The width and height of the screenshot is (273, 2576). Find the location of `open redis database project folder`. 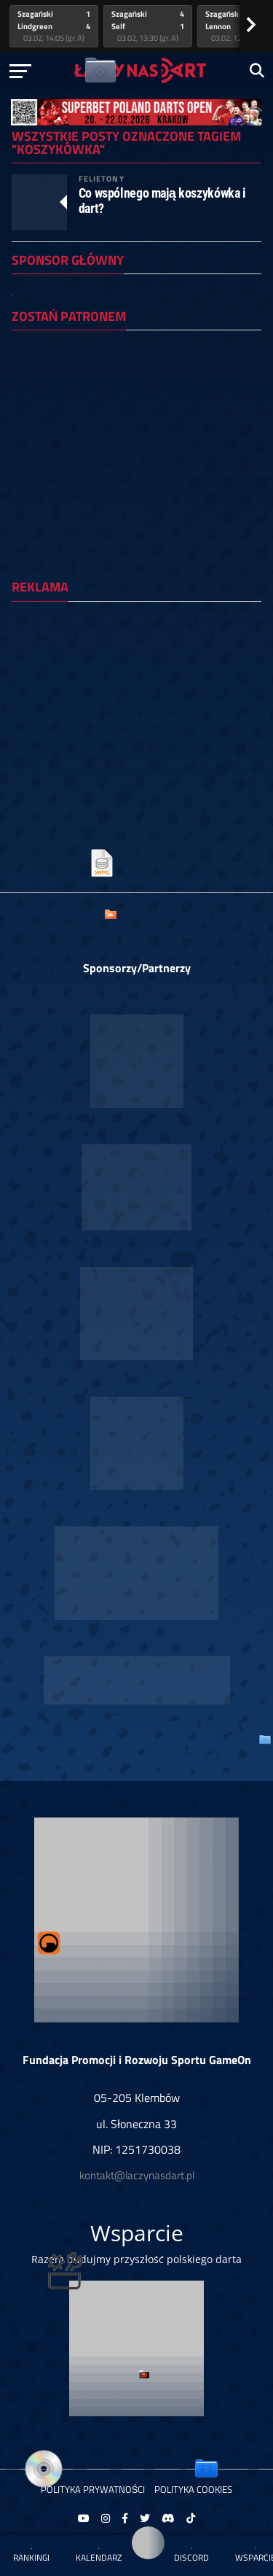

open redis database project folder is located at coordinates (144, 2375).